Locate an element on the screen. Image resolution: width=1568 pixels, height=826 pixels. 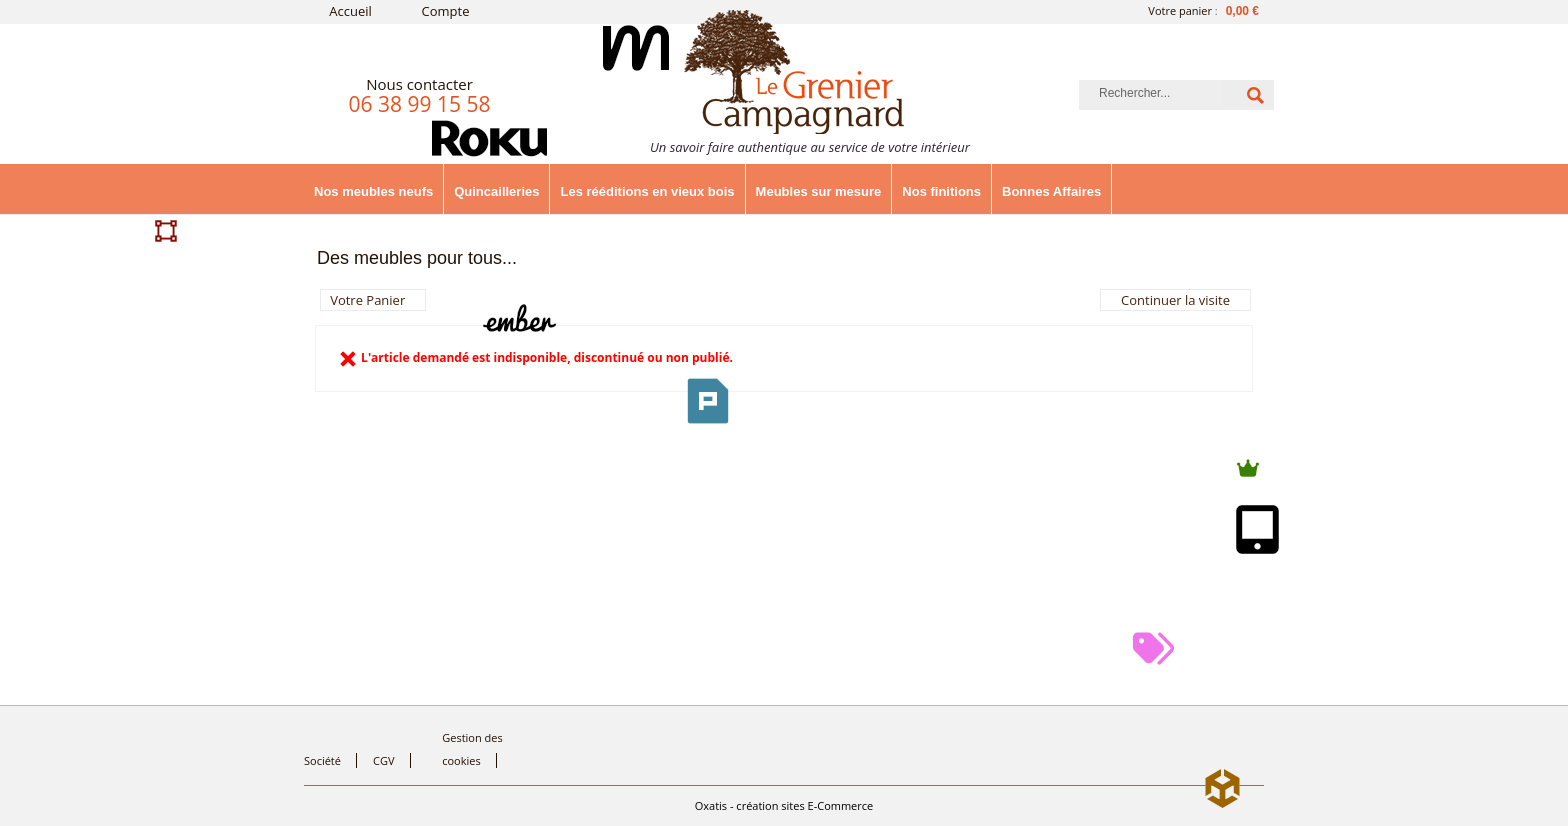
open the Mezmo app is located at coordinates (636, 48).